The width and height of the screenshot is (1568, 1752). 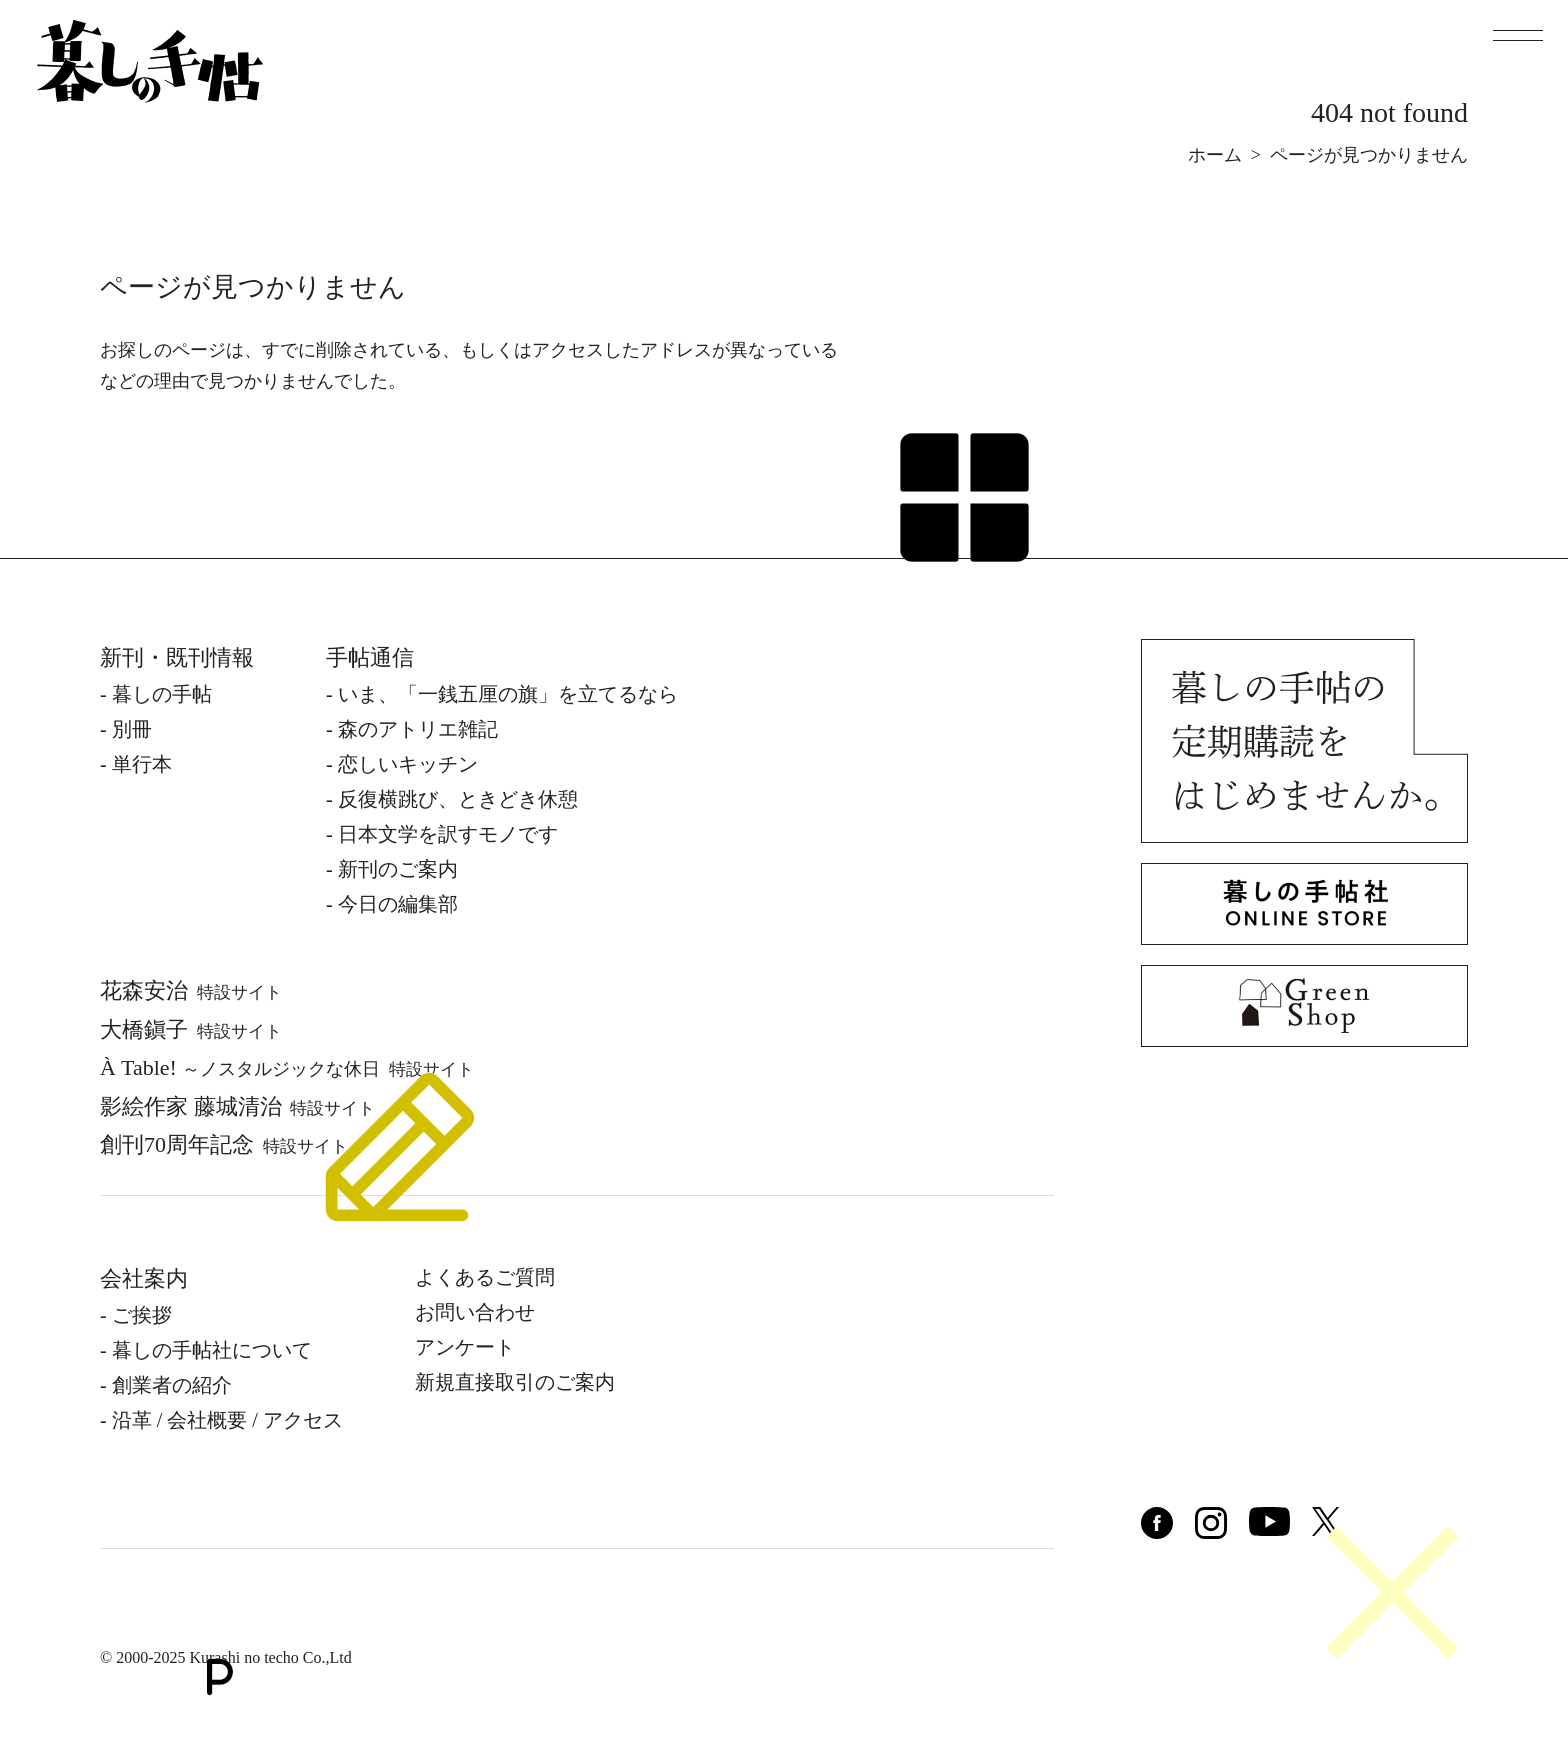 What do you see at coordinates (964, 497) in the screenshot?
I see `view items in grid layout` at bounding box center [964, 497].